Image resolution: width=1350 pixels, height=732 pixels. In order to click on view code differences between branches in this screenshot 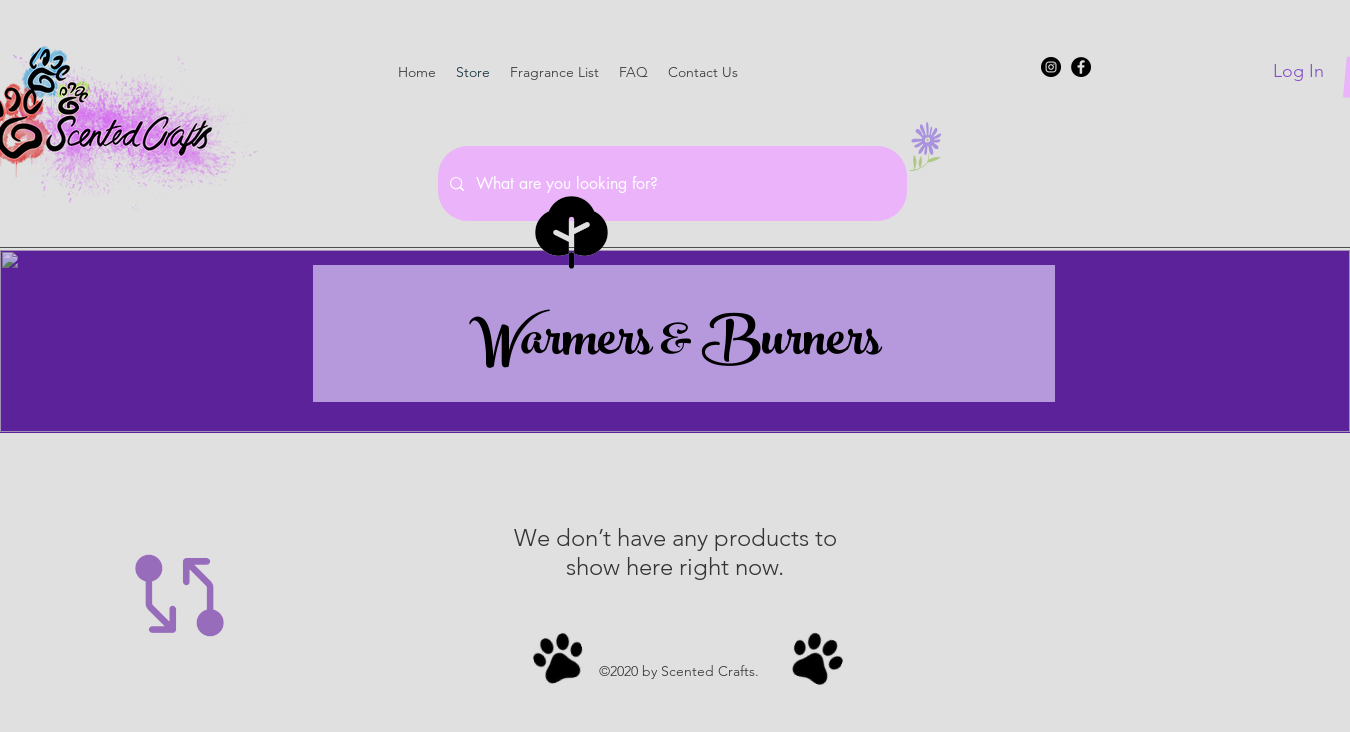, I will do `click(179, 595)`.